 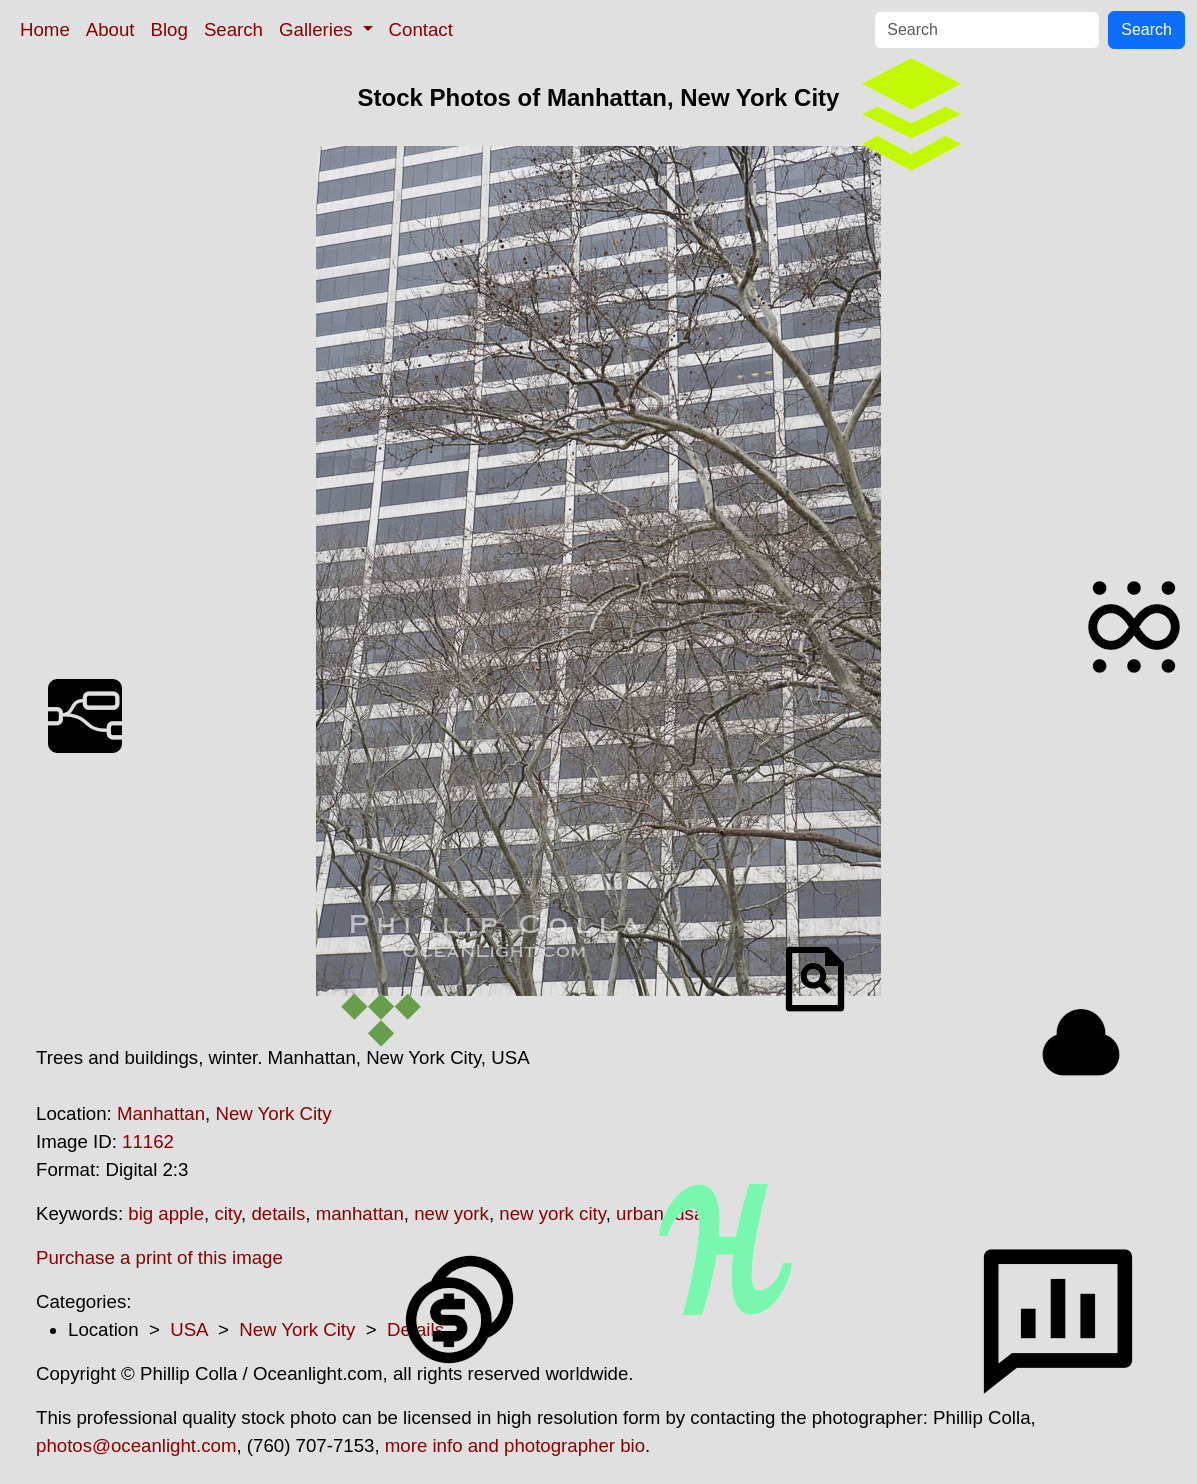 I want to click on indicates hazy weather conditions, so click(x=1134, y=627).